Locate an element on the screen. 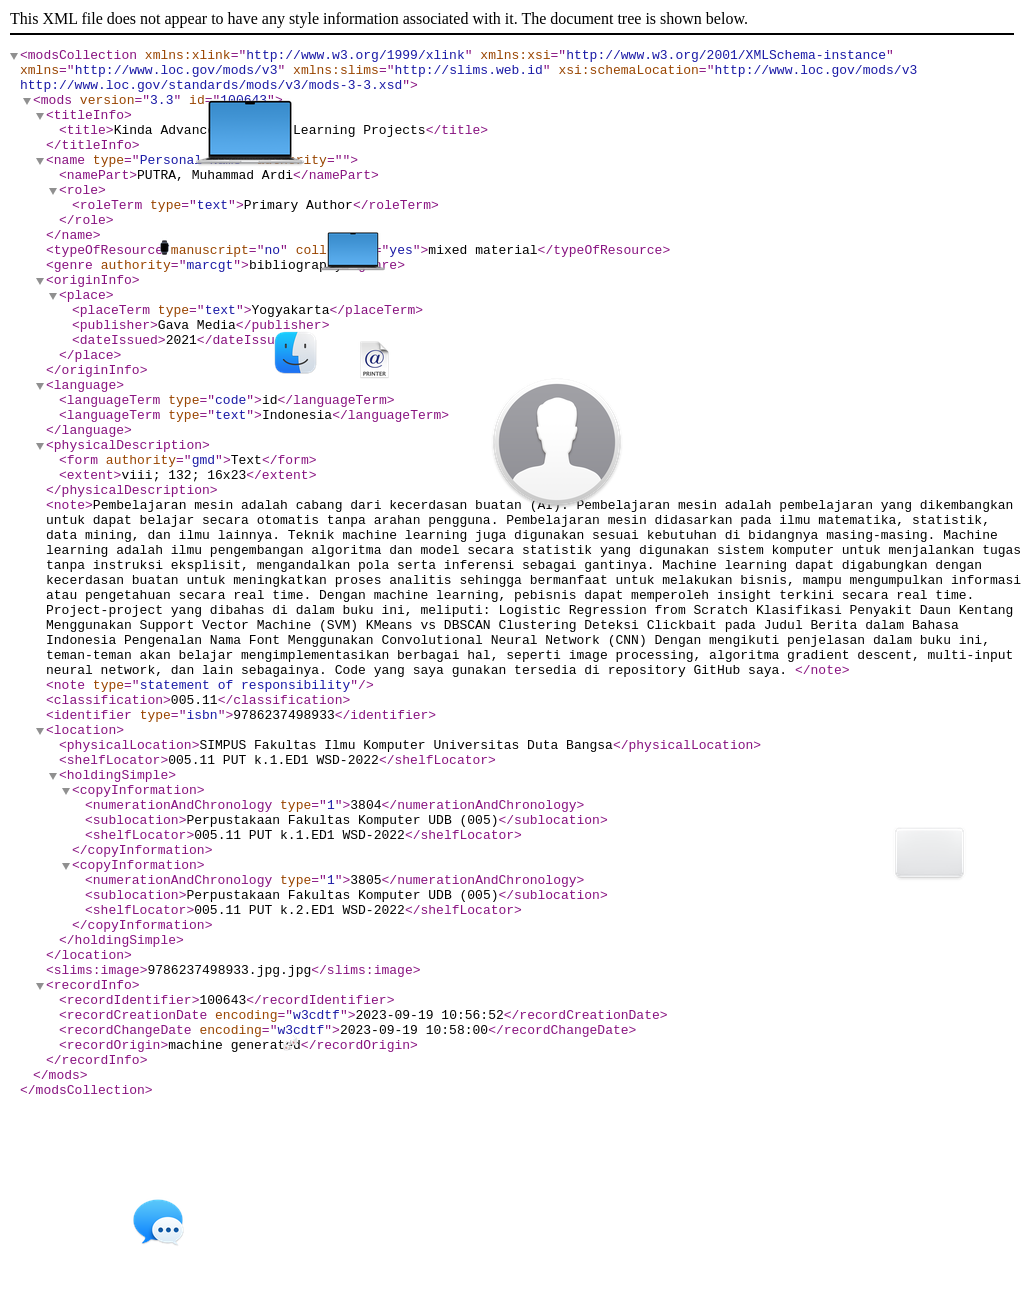 This screenshot has width=1024, height=1308. open game center messages and friend requests is located at coordinates (158, 1222).